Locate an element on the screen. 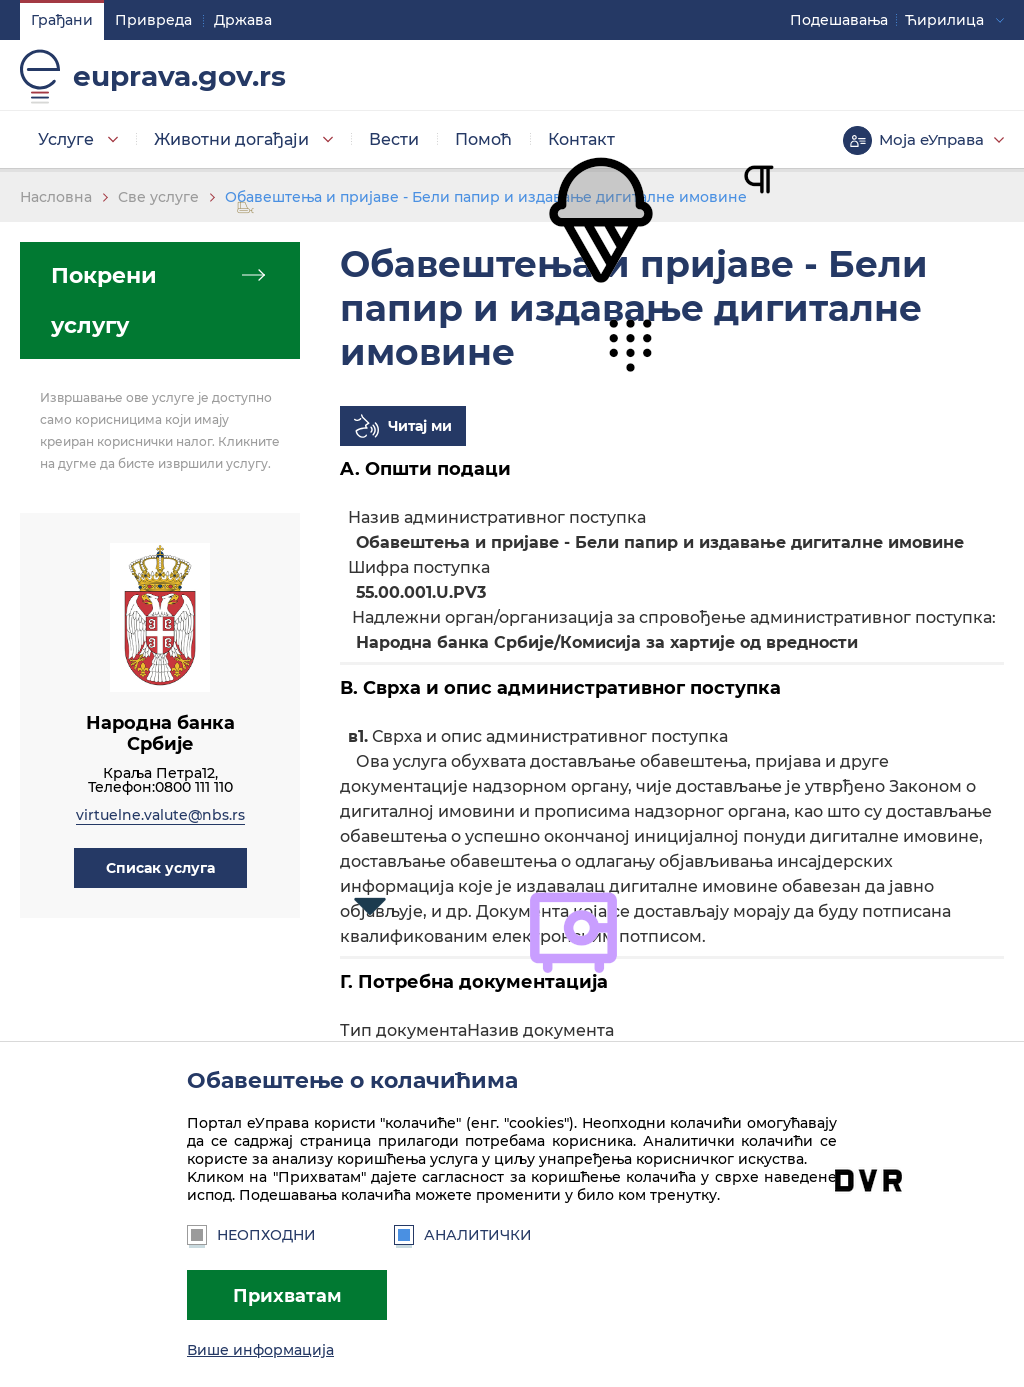 The height and width of the screenshot is (1387, 1024). access construction or heavy equipment tools is located at coordinates (245, 207).